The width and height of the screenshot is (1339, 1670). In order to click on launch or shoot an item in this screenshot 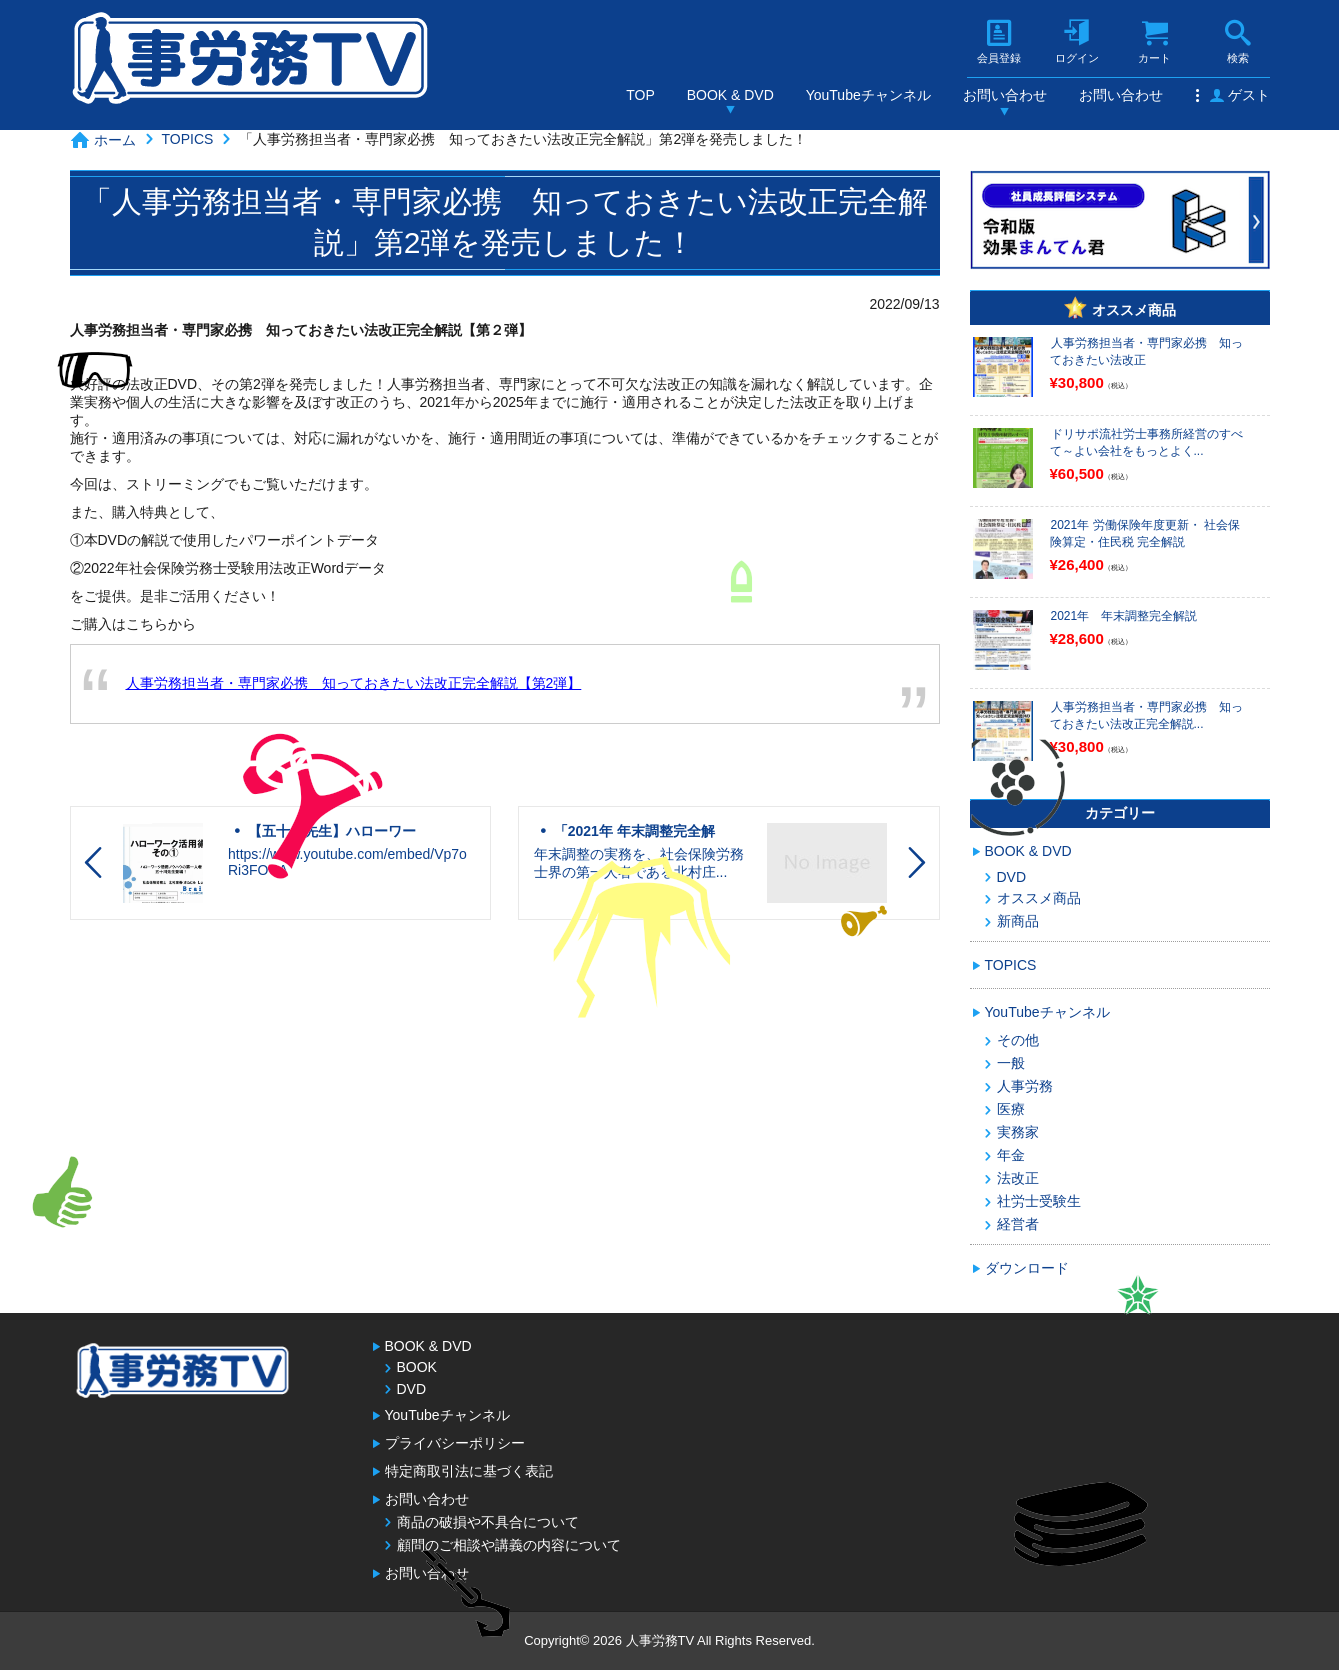, I will do `click(310, 807)`.